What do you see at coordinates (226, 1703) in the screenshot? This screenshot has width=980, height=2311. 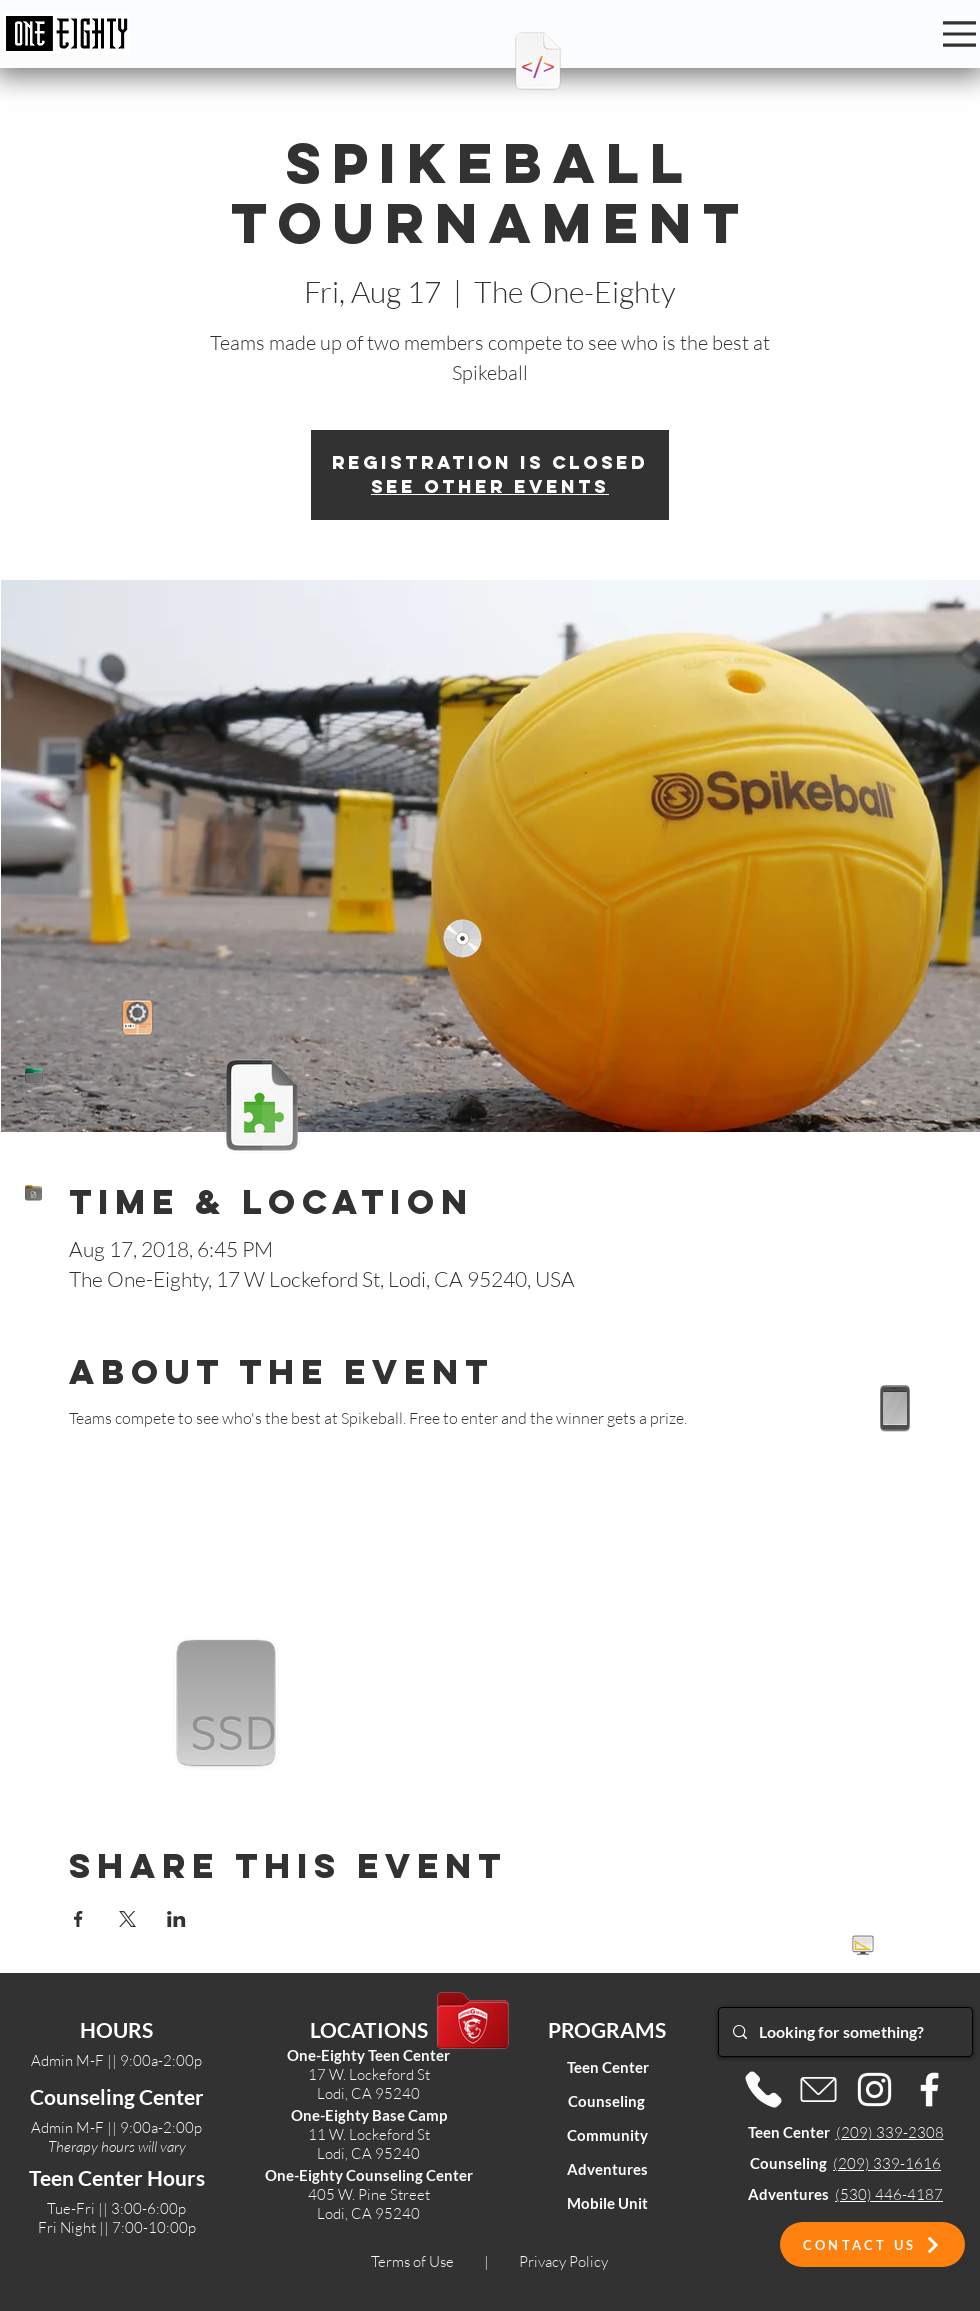 I see `indicates a solid state drive (SSD) storage device` at bounding box center [226, 1703].